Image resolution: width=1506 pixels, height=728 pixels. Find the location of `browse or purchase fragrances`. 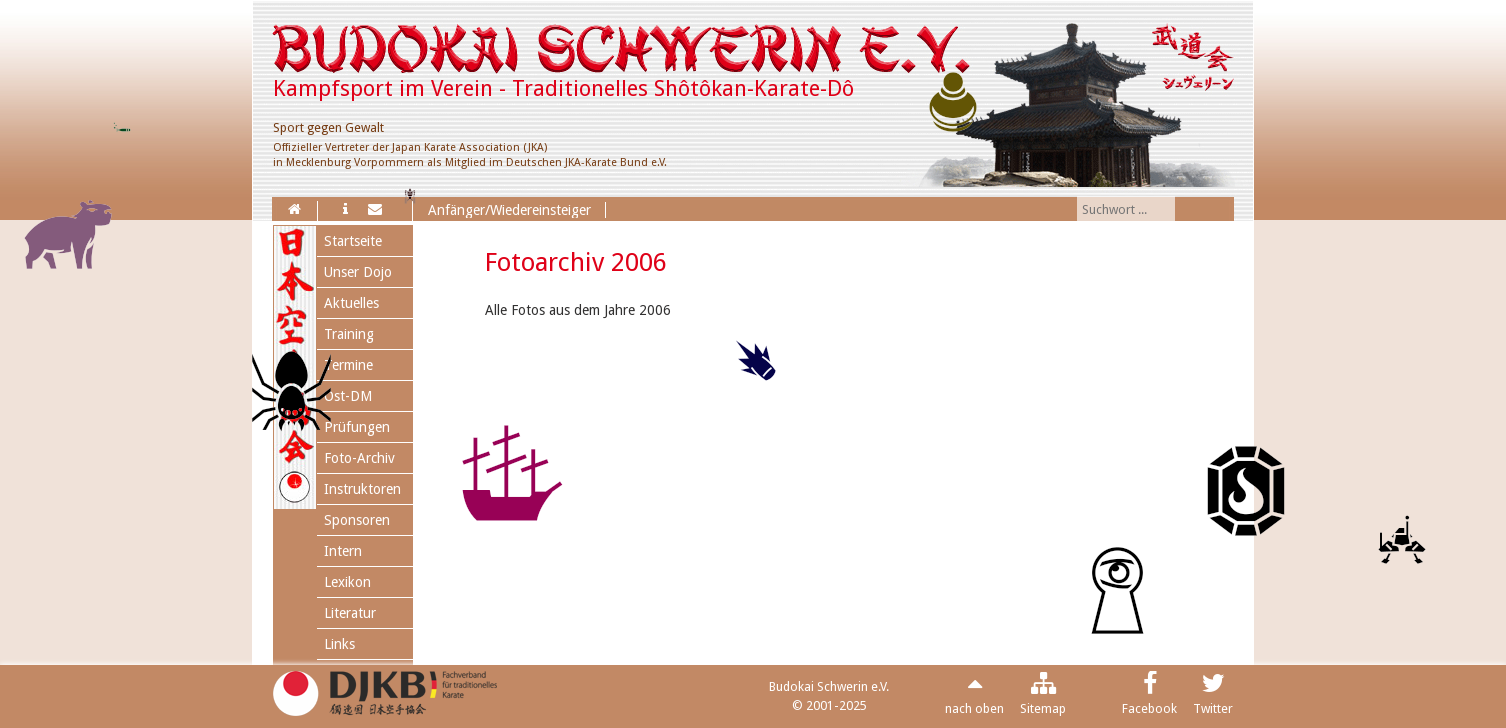

browse or purchase fragrances is located at coordinates (953, 102).